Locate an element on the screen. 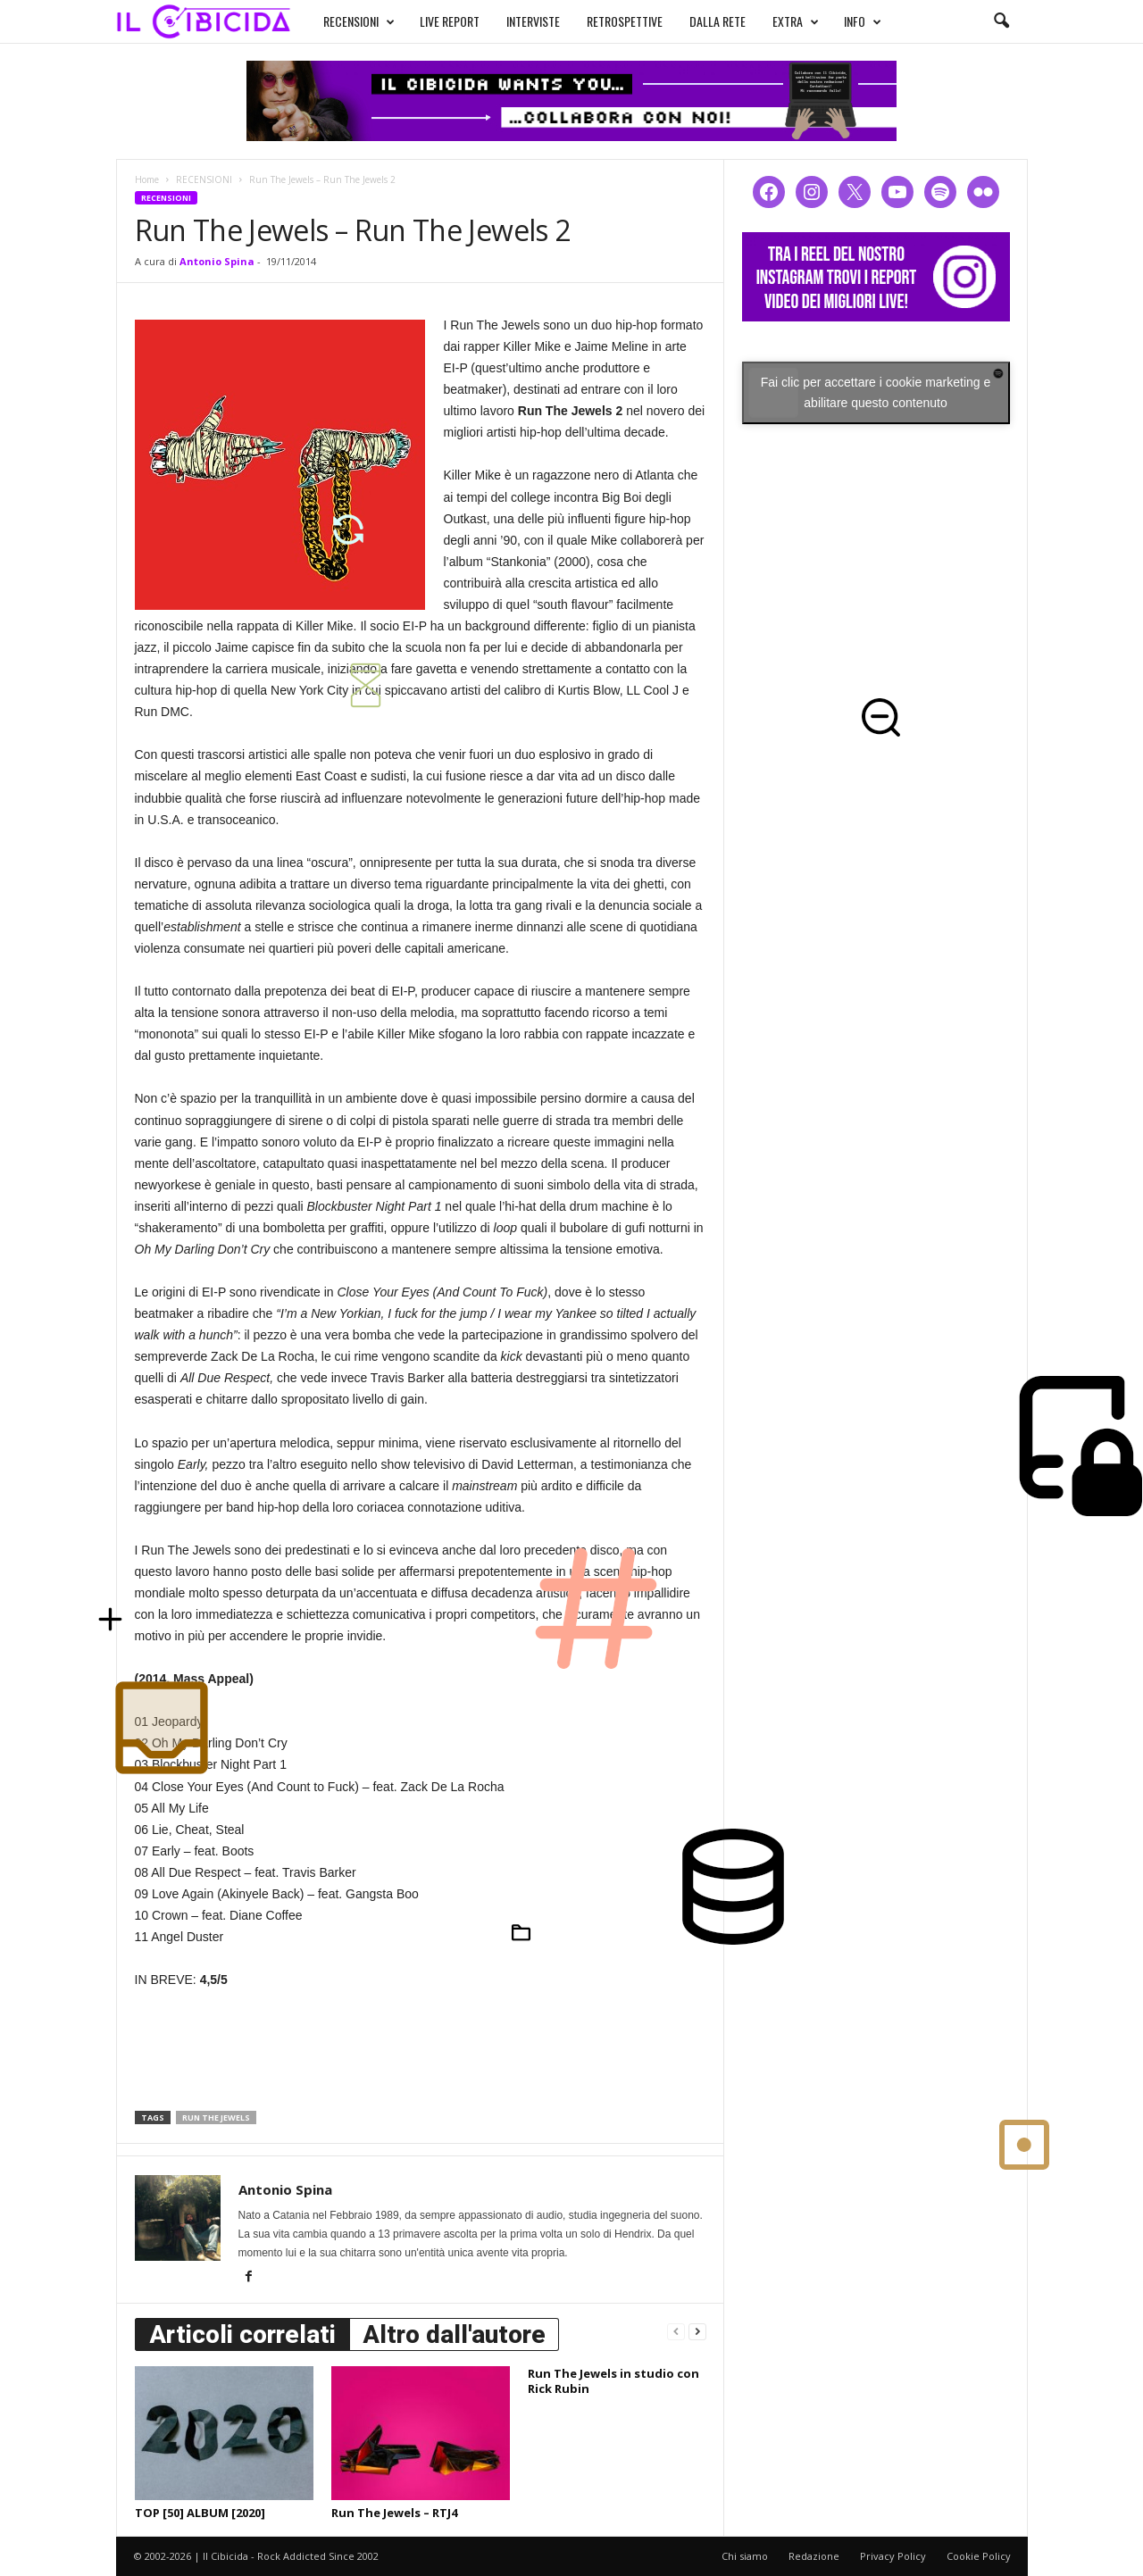  indicates a private or locked repository is located at coordinates (1072, 1446).